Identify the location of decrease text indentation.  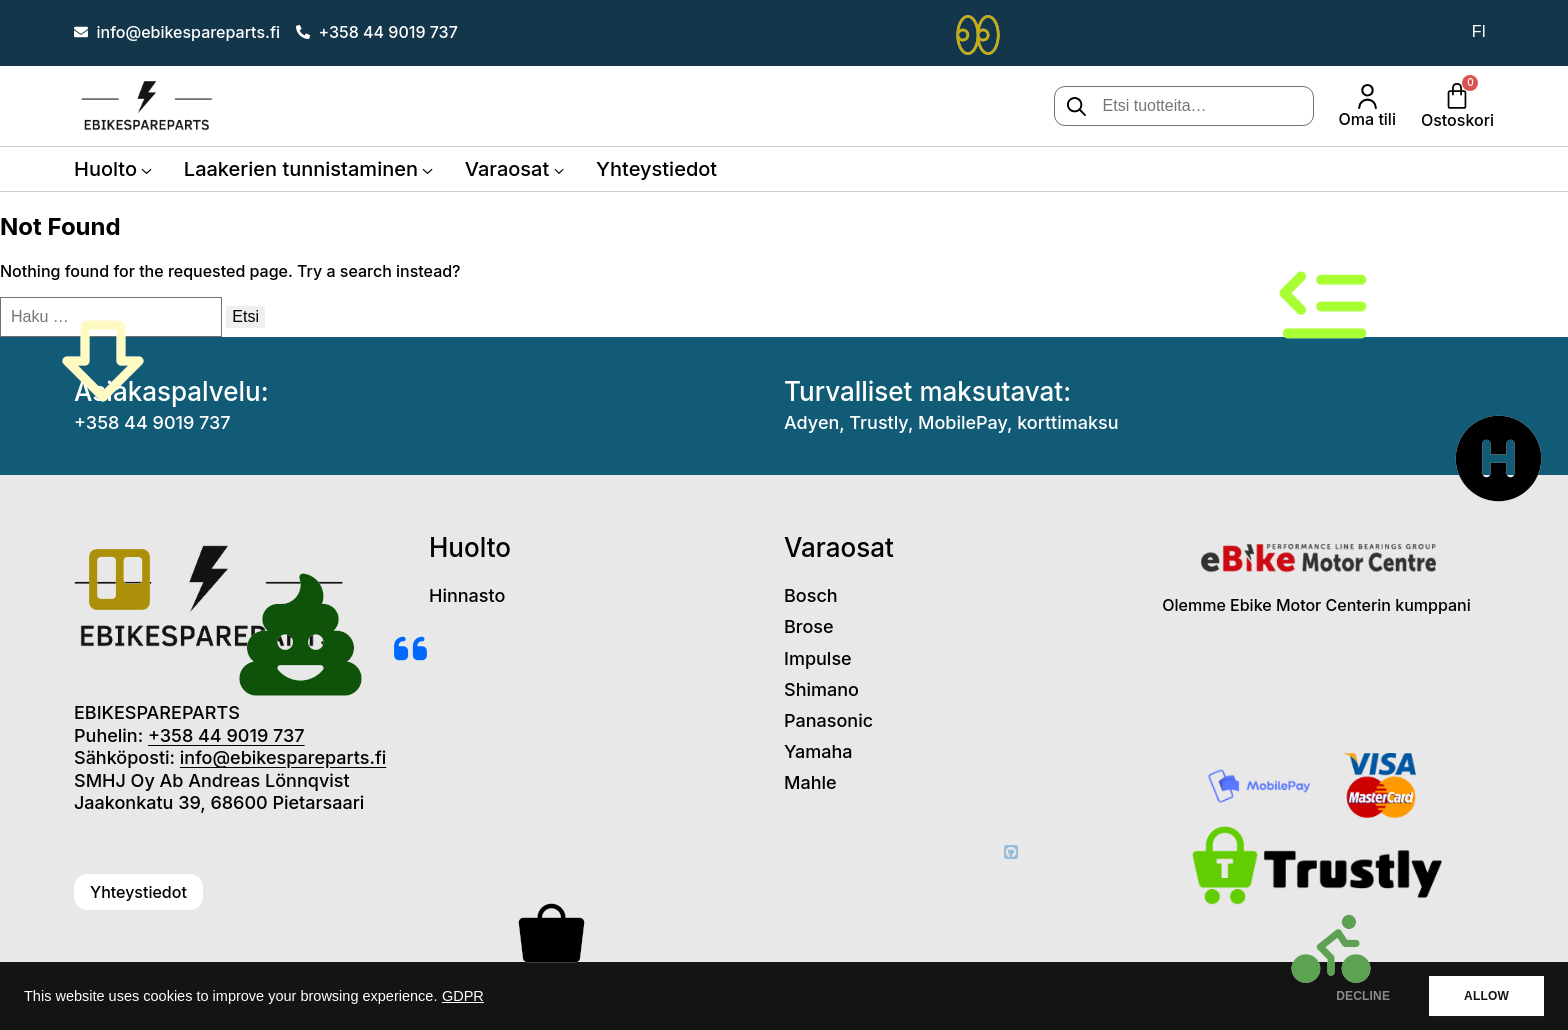
(1324, 306).